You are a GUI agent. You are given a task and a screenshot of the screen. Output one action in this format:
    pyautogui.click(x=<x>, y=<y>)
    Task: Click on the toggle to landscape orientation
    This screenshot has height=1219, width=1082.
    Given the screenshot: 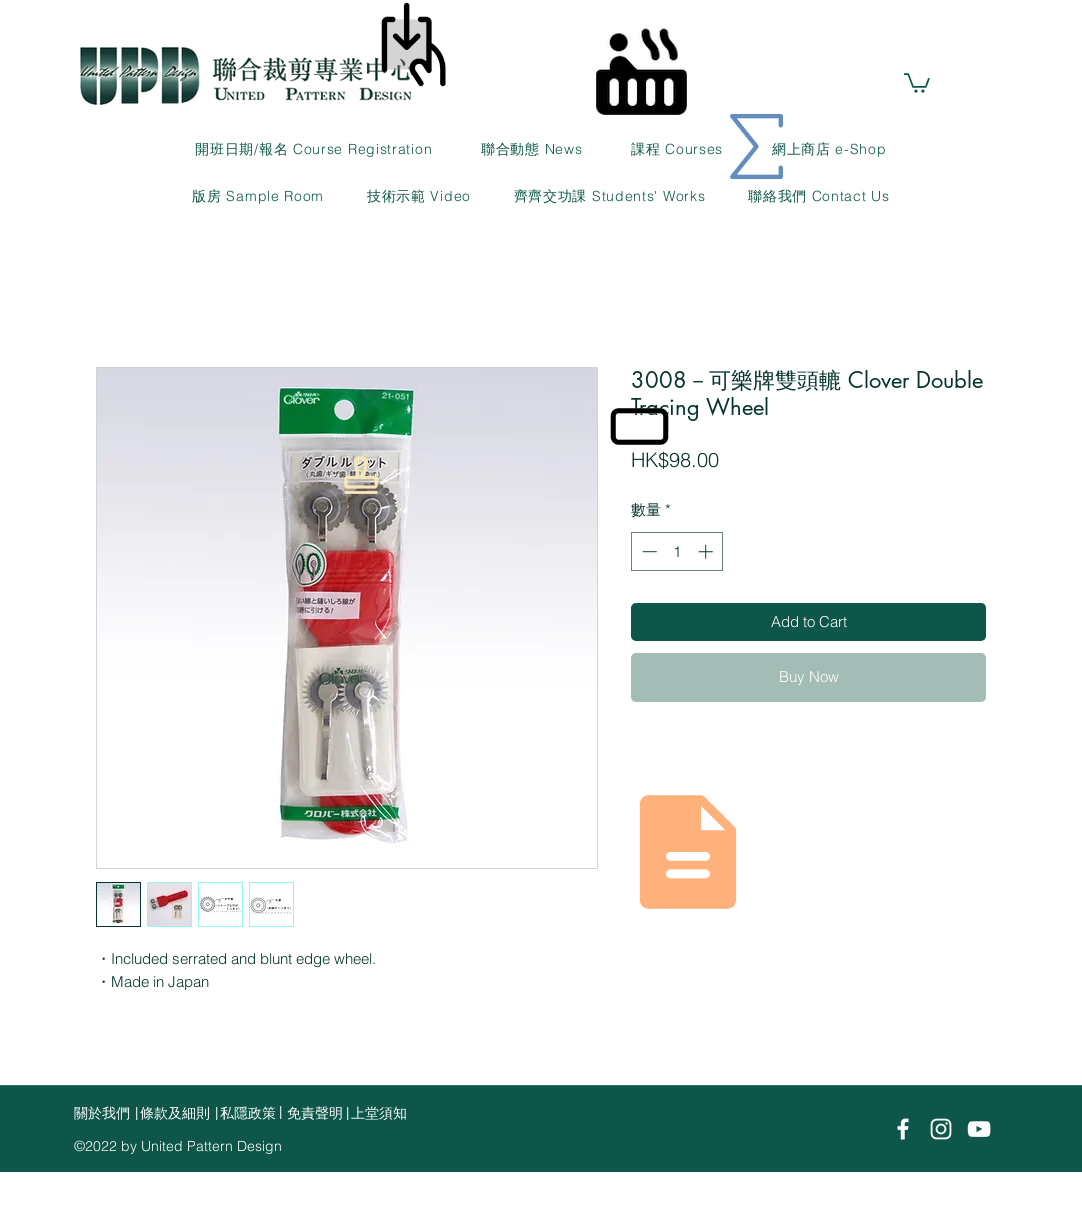 What is the action you would take?
    pyautogui.click(x=639, y=426)
    